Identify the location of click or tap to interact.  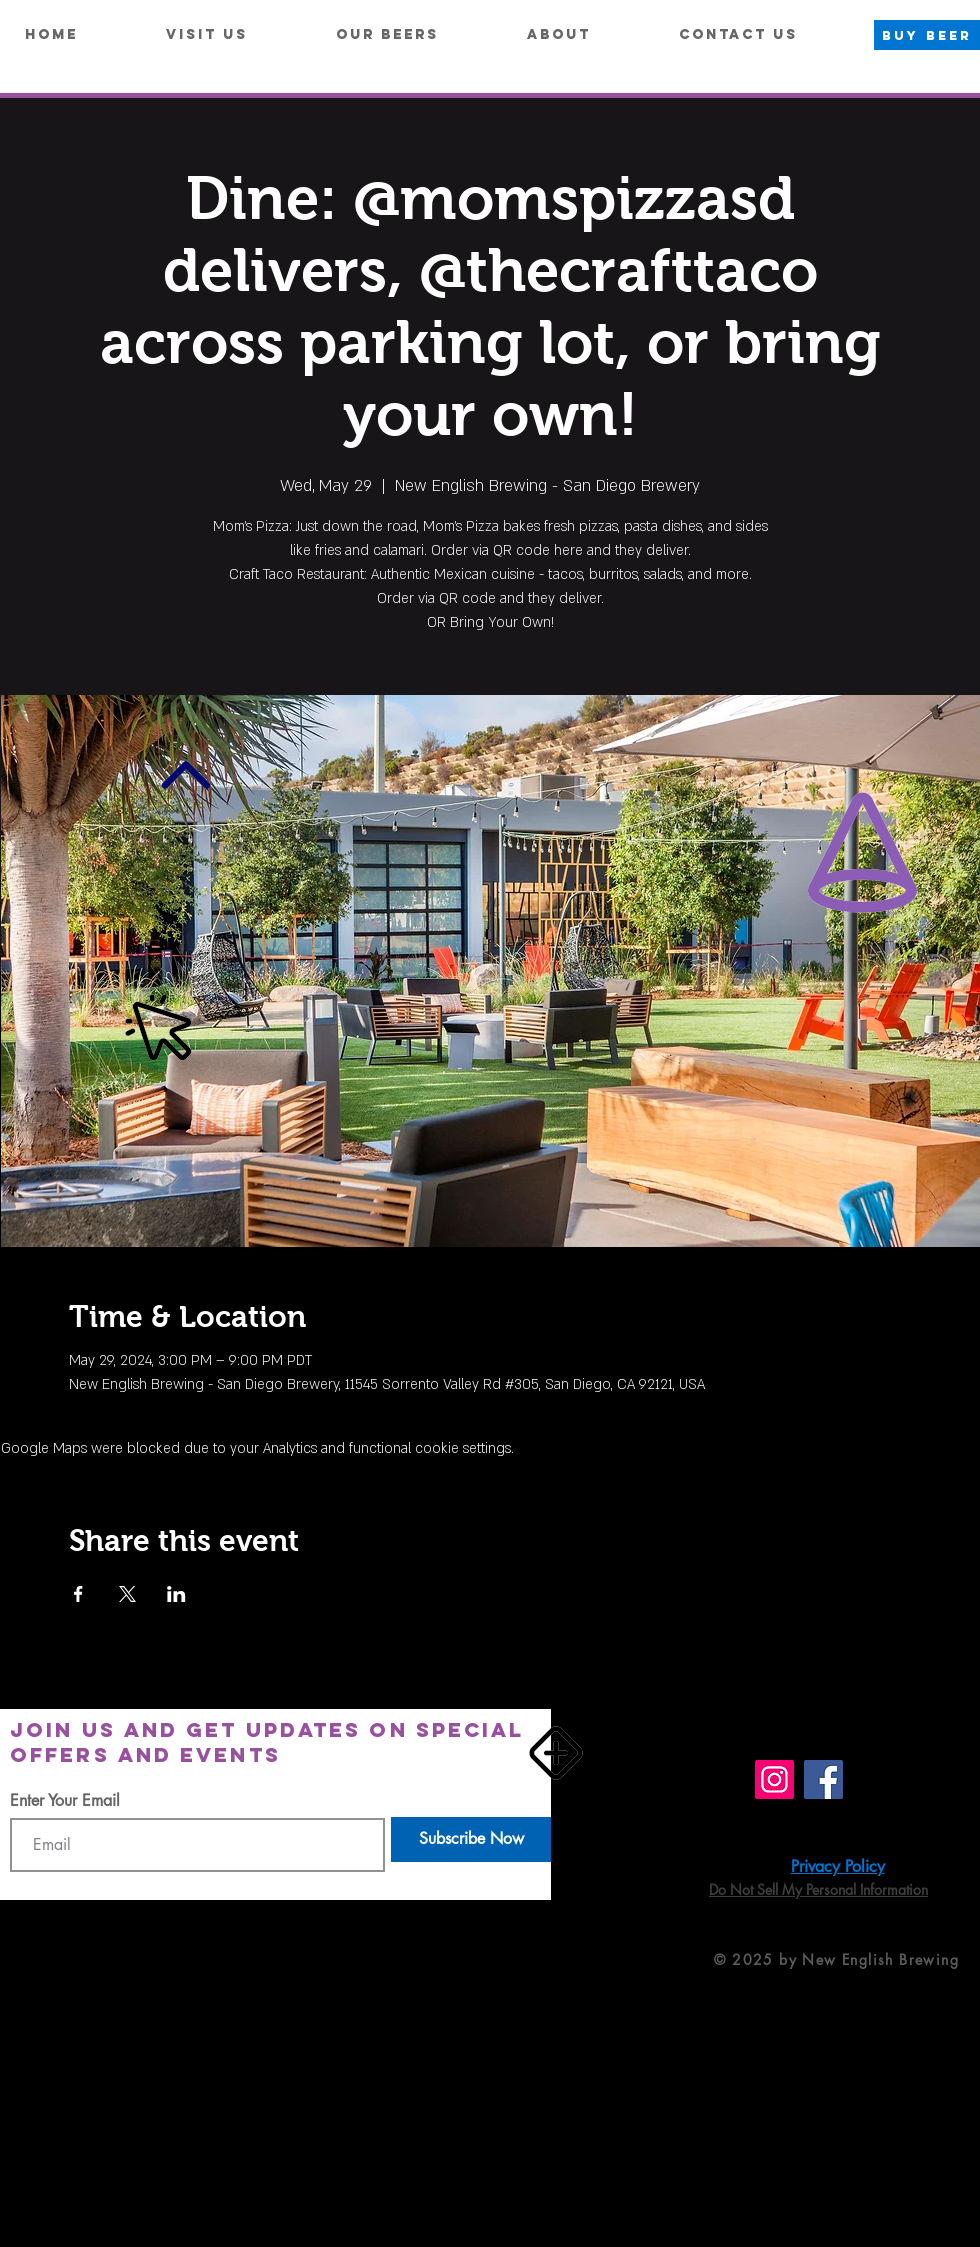
(162, 1031).